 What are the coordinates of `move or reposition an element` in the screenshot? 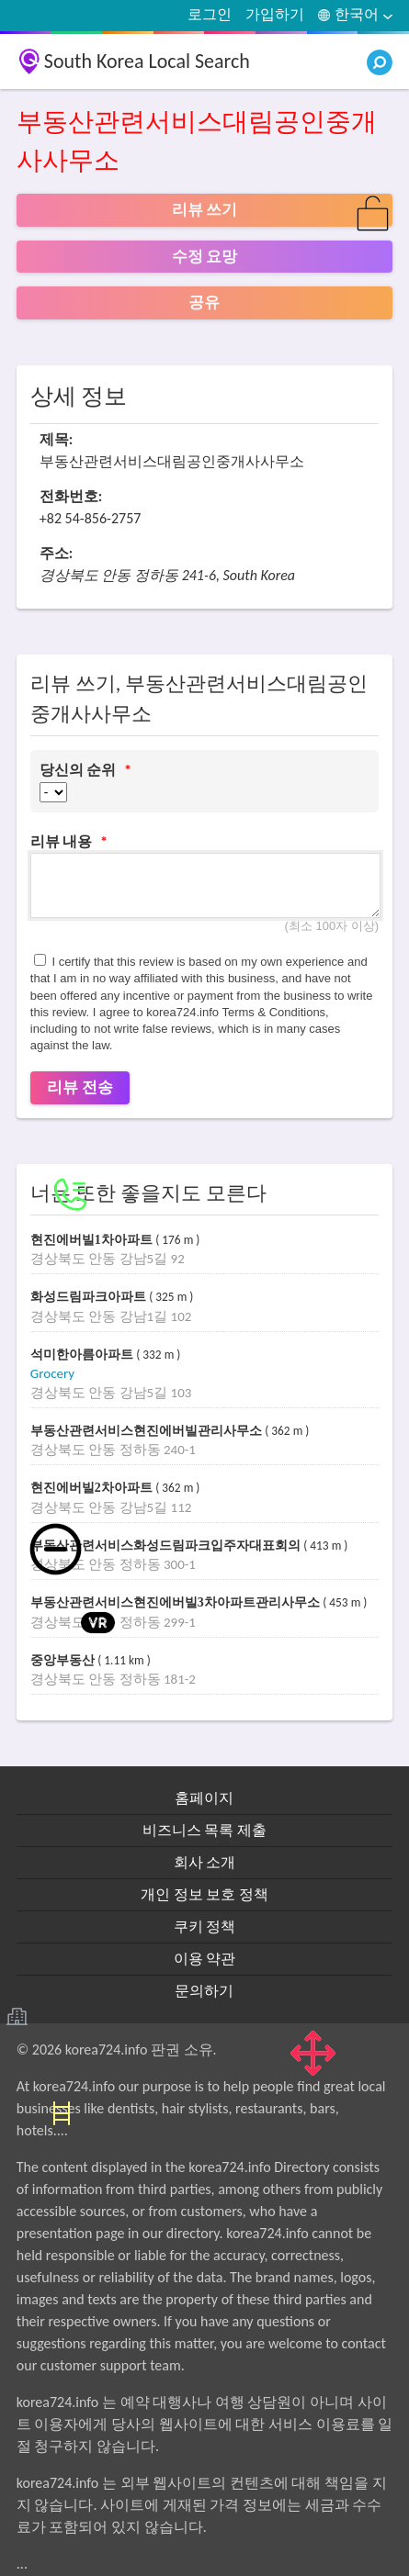 It's located at (312, 2053).